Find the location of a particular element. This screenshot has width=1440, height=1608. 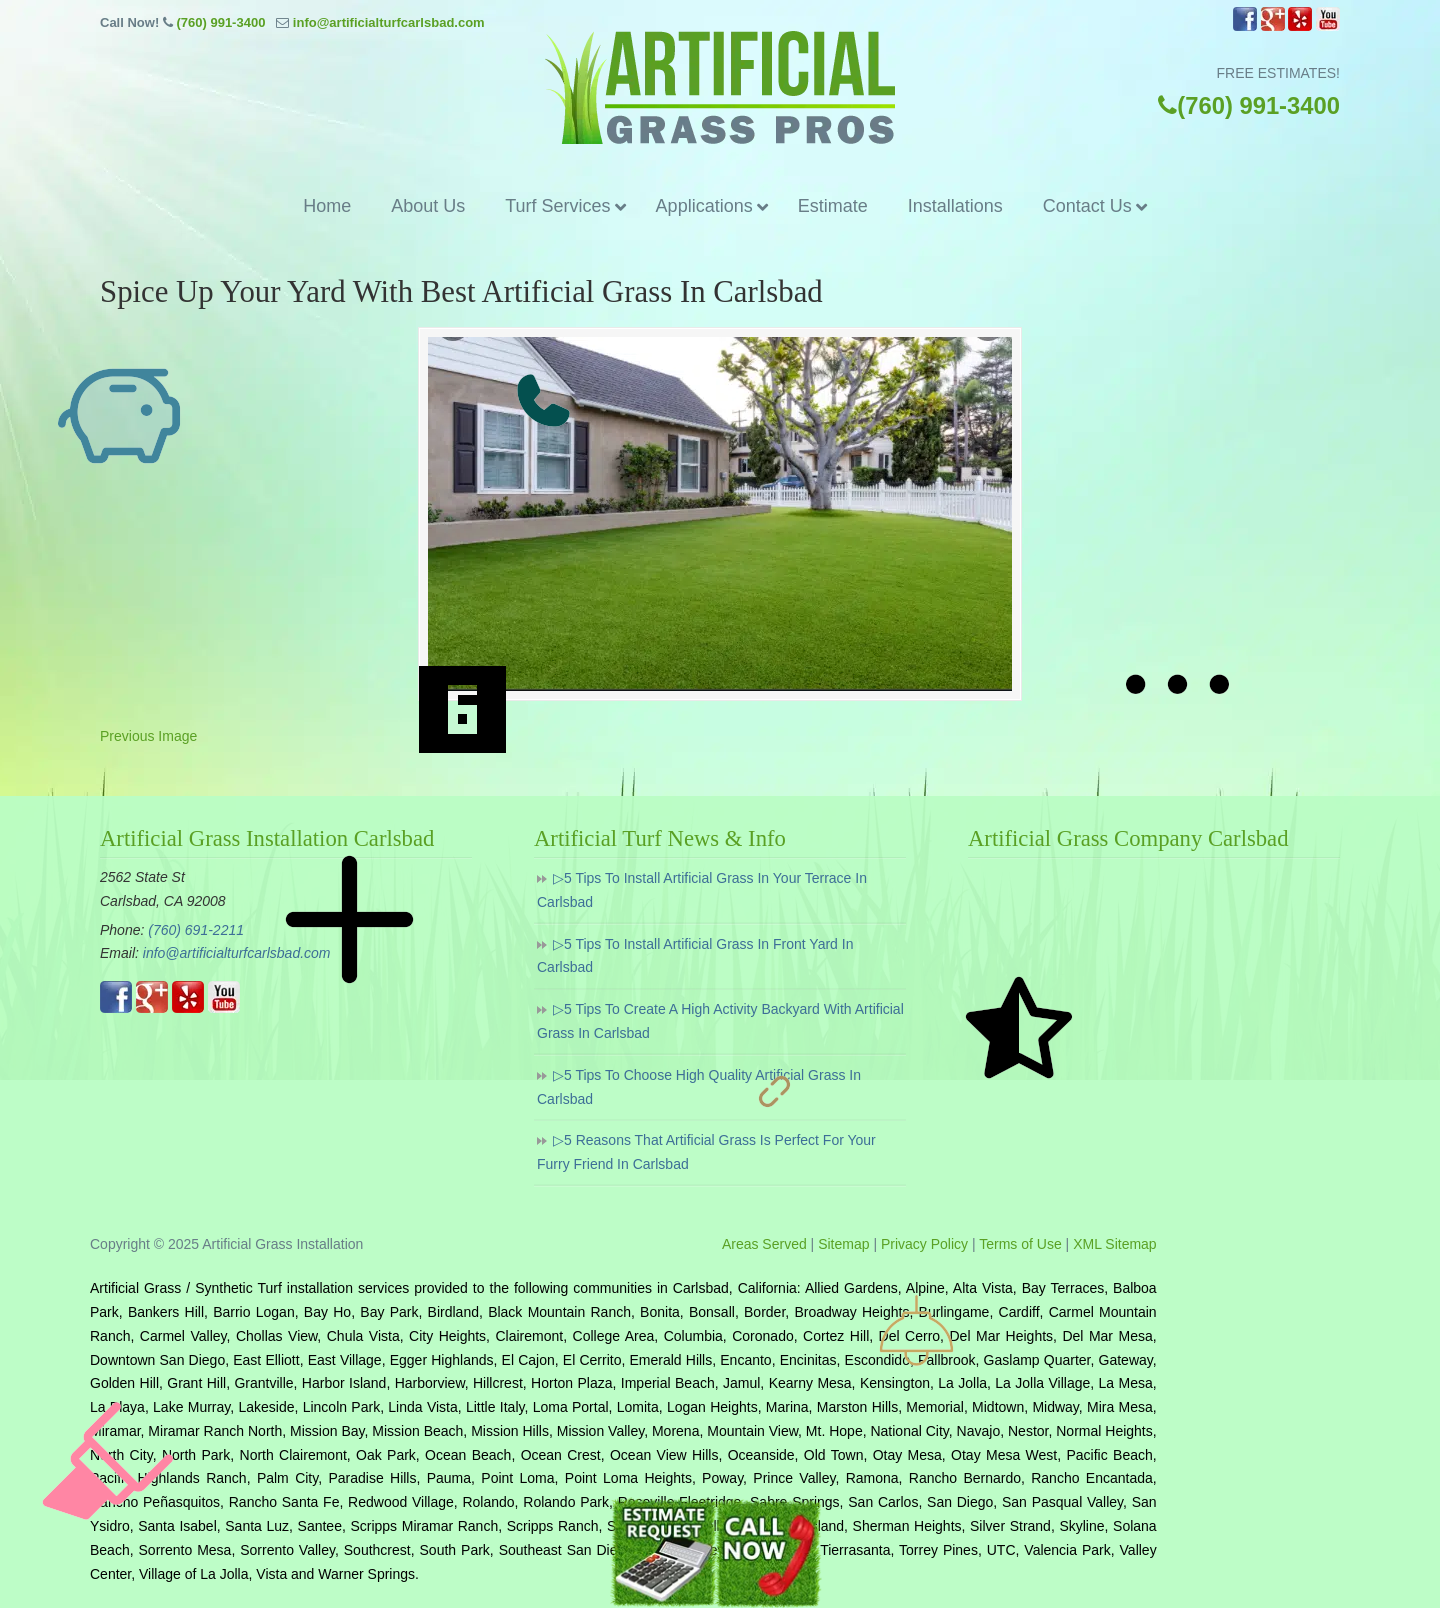

access more options or actions is located at coordinates (1177, 687).